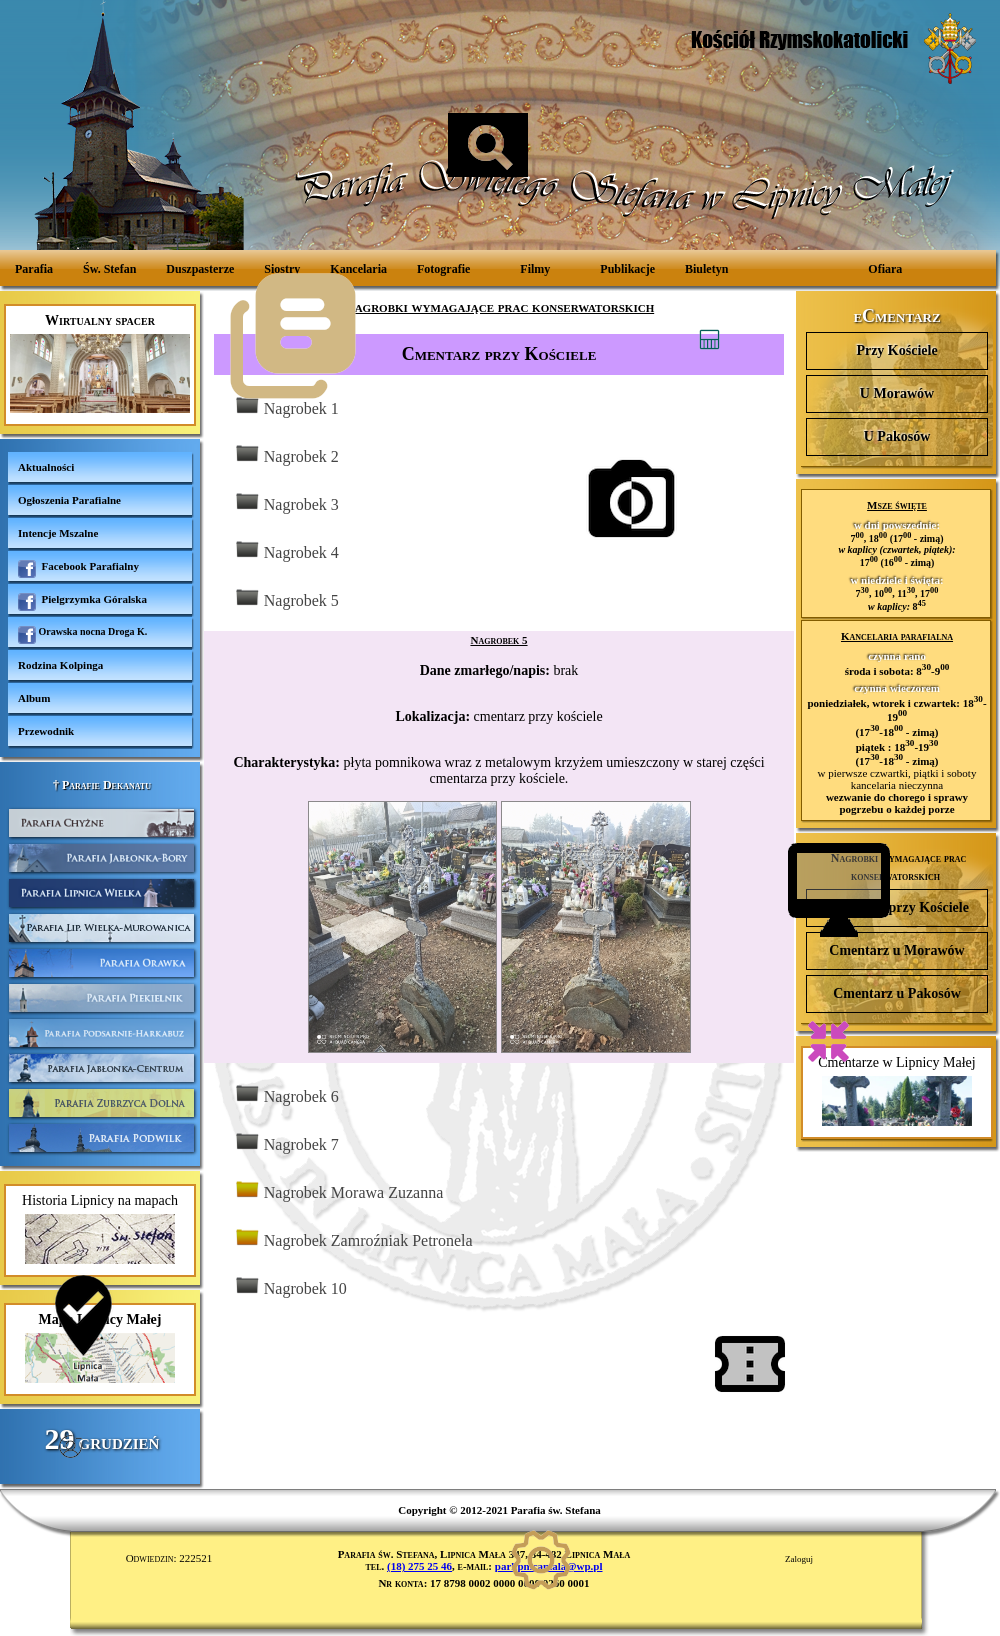 The image size is (1000, 1636). I want to click on view your tickets or passes, so click(750, 1364).